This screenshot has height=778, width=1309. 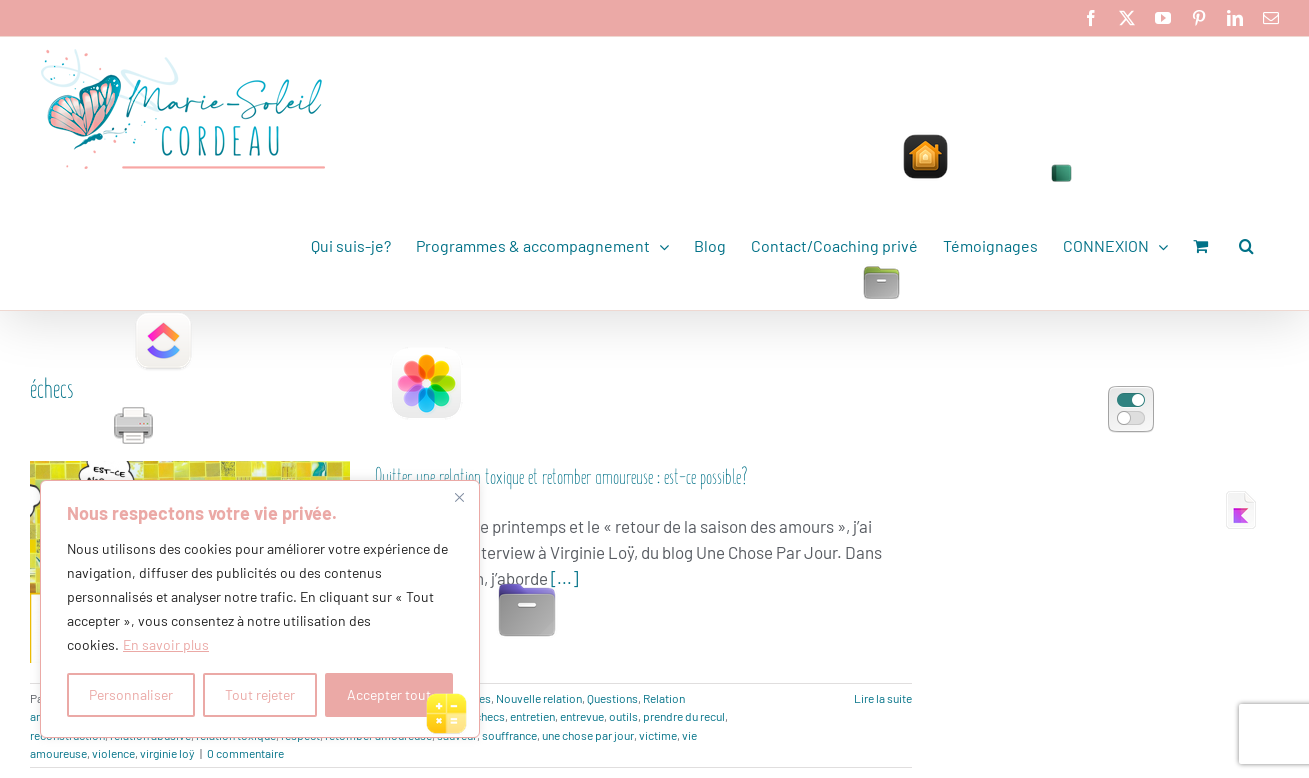 What do you see at coordinates (163, 340) in the screenshot?
I see `open ClickUp app` at bounding box center [163, 340].